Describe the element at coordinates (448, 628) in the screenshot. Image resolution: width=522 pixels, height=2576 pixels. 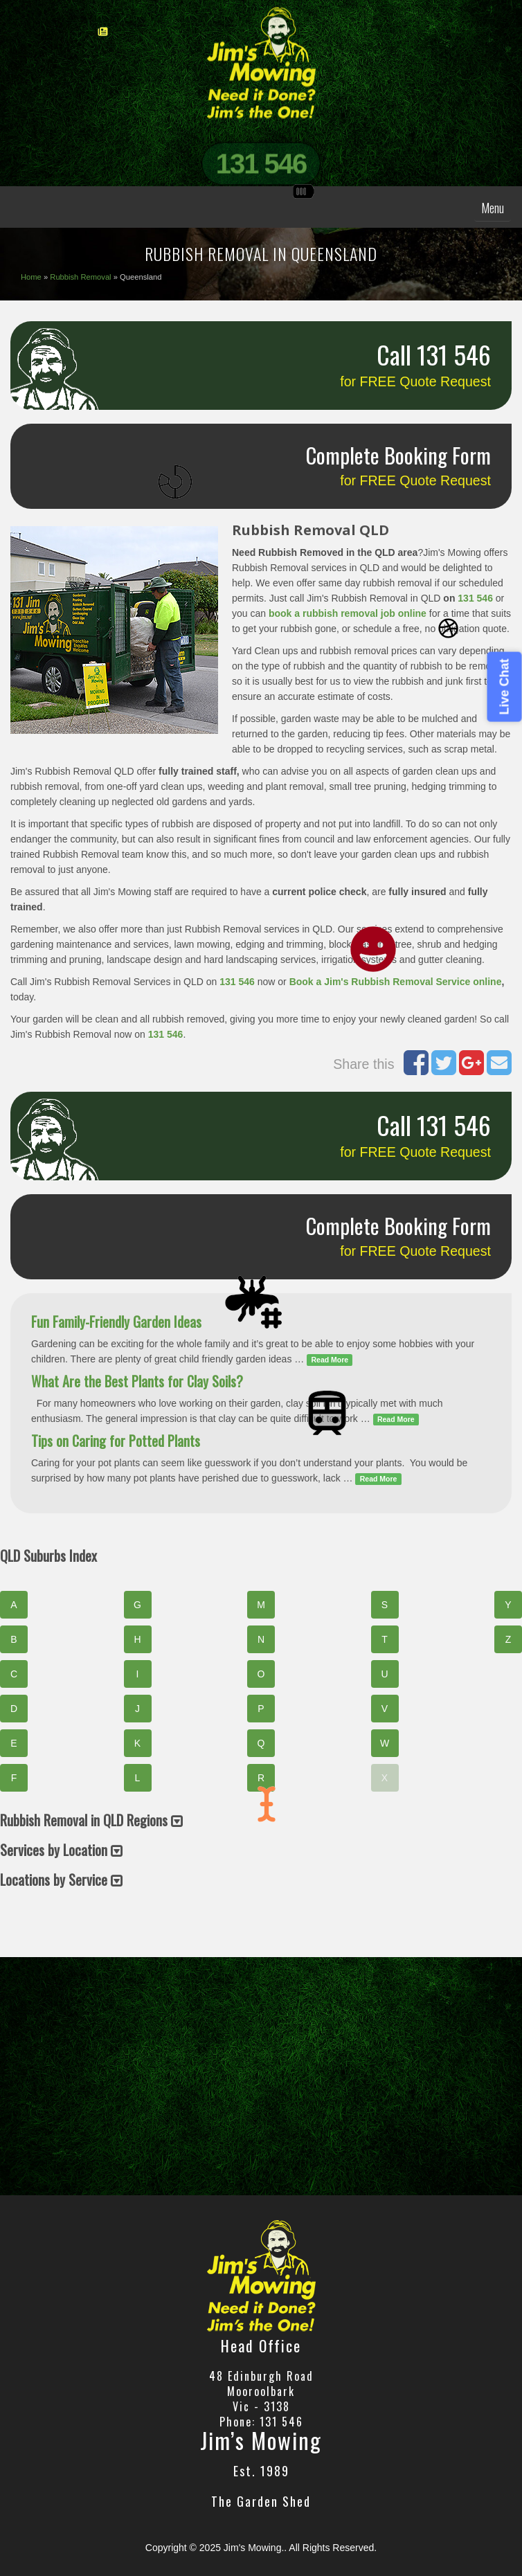
I see `visit dribbble profile or portfolio` at that location.